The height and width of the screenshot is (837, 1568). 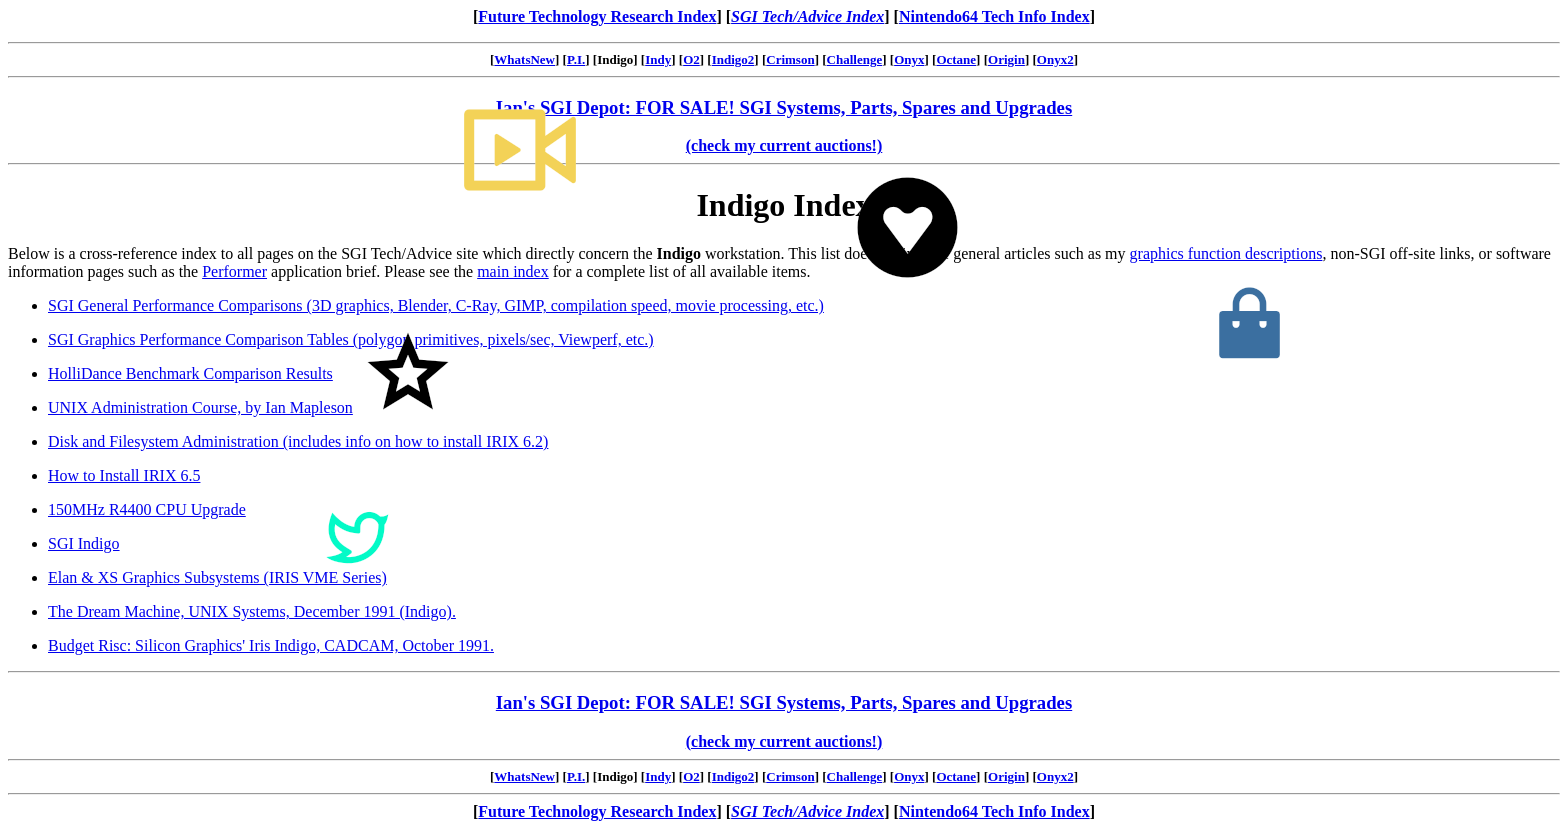 I want to click on add item to favorites, so click(x=408, y=373).